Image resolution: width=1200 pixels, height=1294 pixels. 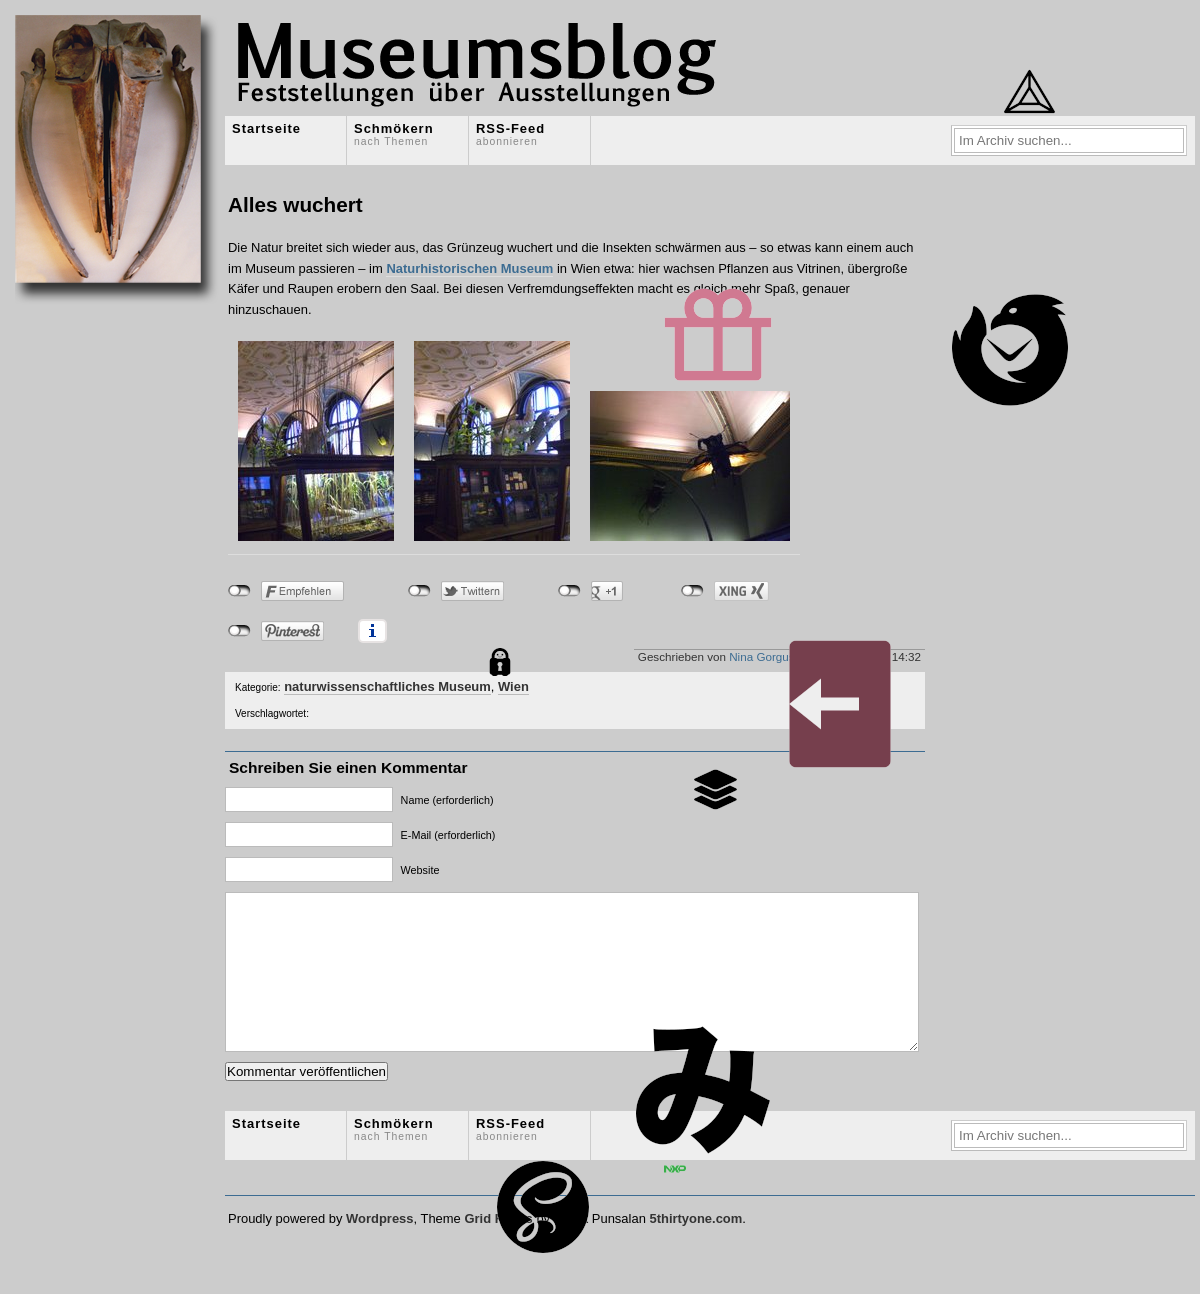 I want to click on open Mozilla Thunderbird email client, so click(x=1010, y=350).